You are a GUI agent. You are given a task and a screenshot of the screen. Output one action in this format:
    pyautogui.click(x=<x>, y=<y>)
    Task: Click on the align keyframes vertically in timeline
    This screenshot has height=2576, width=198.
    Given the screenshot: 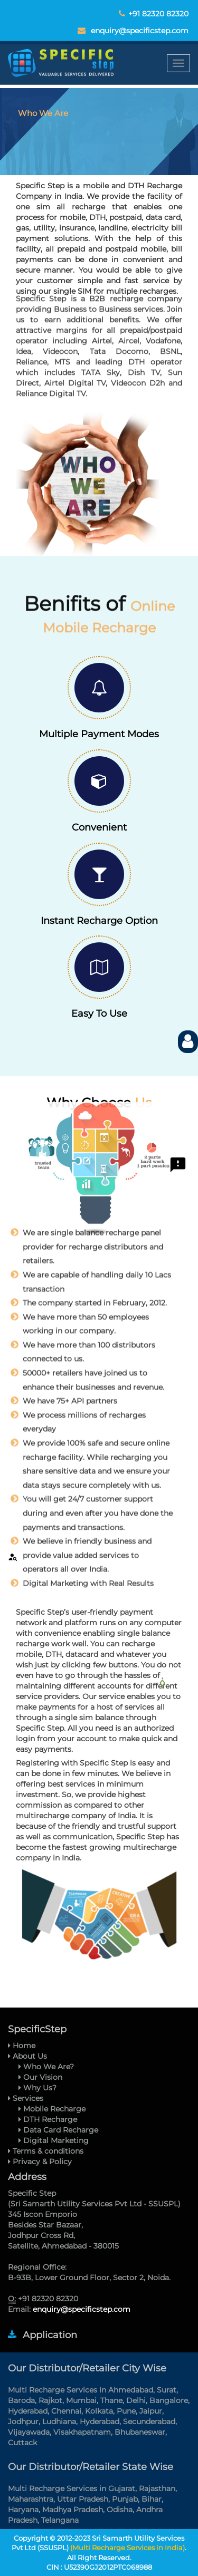 What is the action you would take?
    pyautogui.click(x=162, y=1683)
    